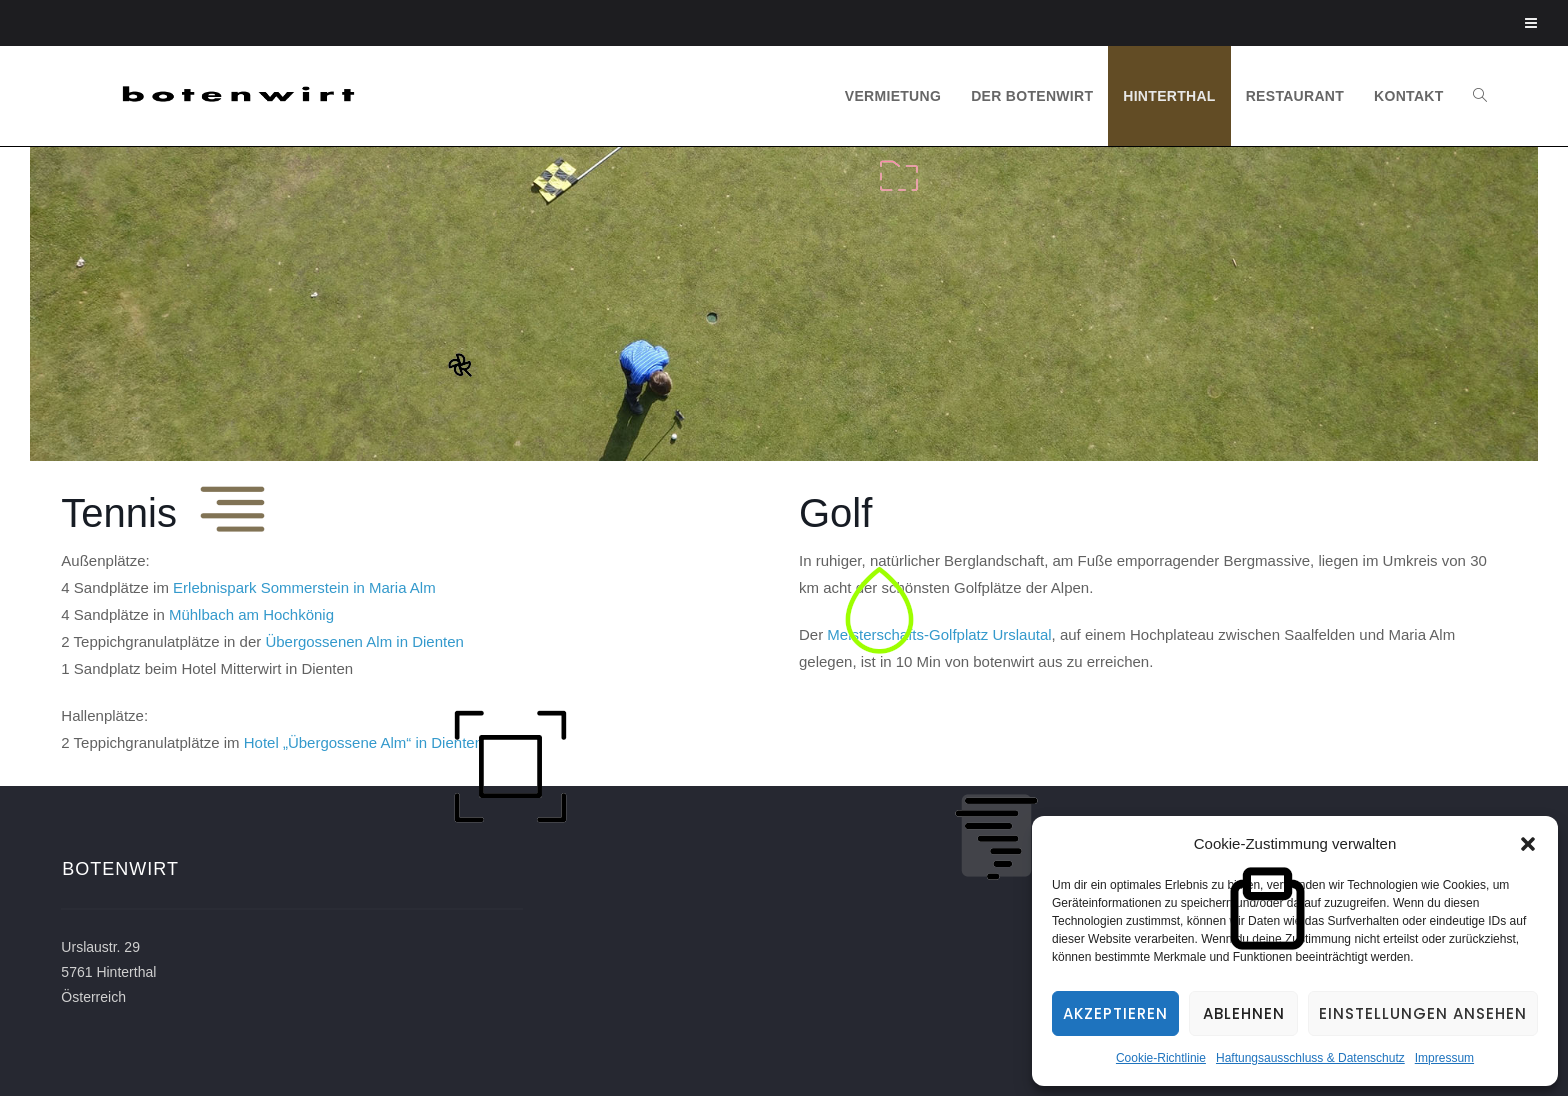  I want to click on copy to clipboard, so click(1267, 908).